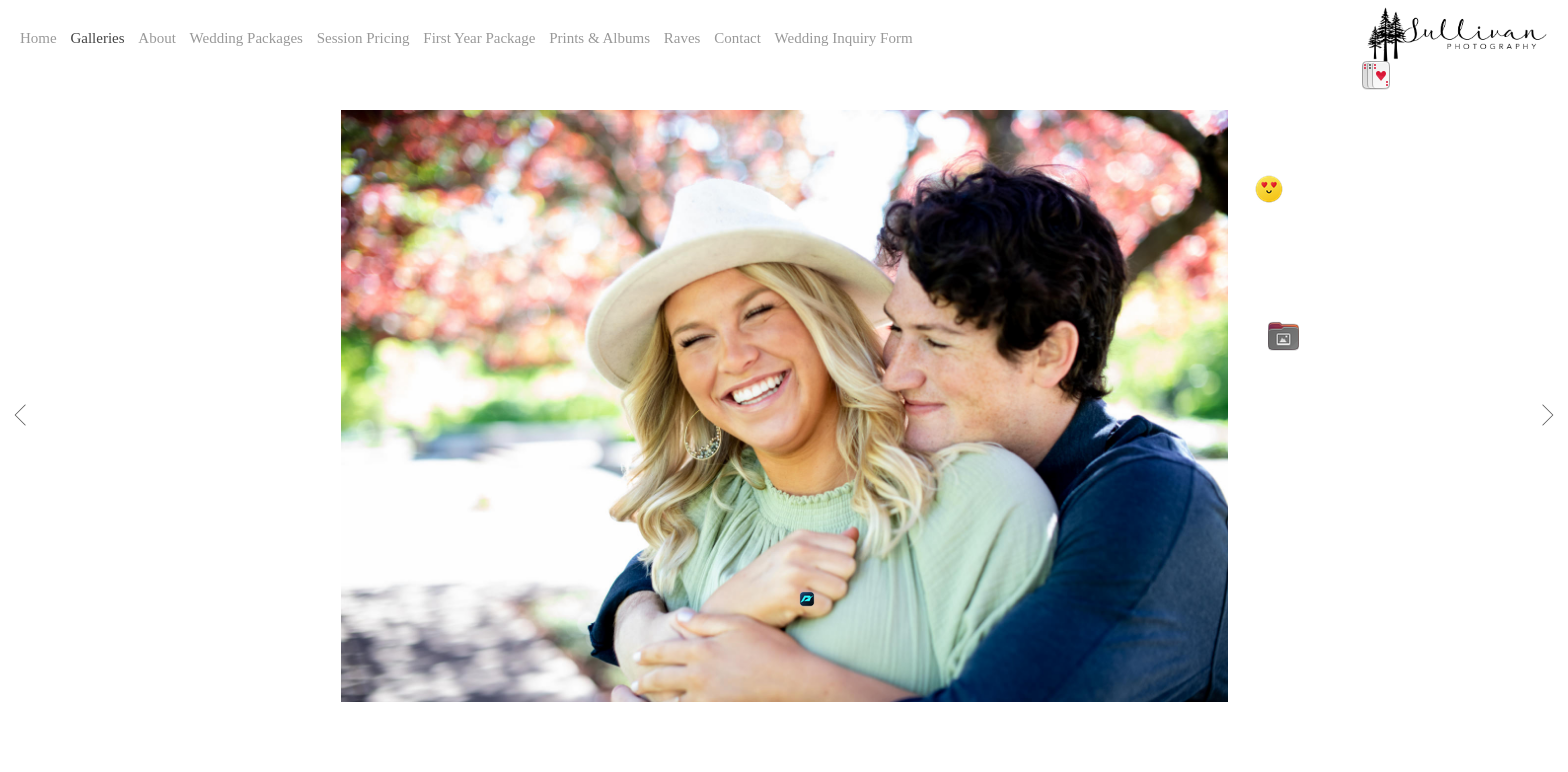 Image resolution: width=1568 pixels, height=772 pixels. What do you see at coordinates (1376, 75) in the screenshot?
I see `open solitaire card game` at bounding box center [1376, 75].